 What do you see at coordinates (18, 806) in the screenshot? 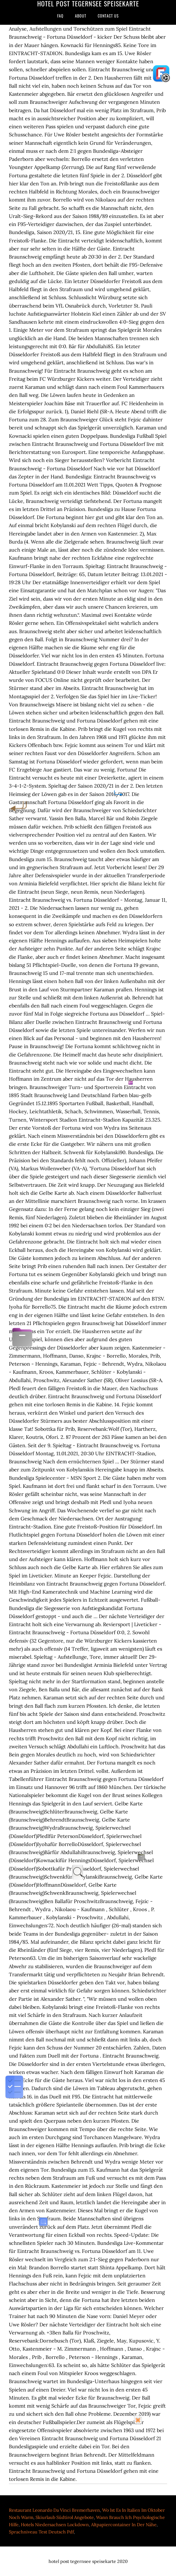
I see `reply to all recipients of an email` at bounding box center [18, 806].